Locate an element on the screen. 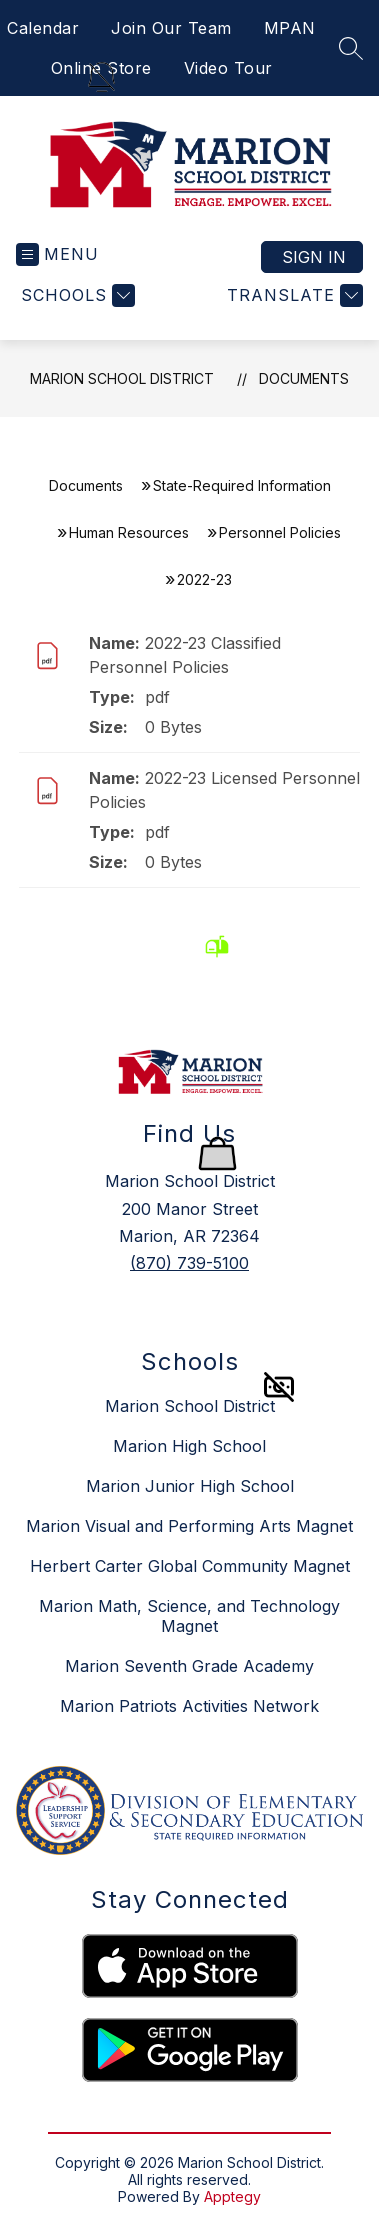  mute notifications is located at coordinates (102, 77).